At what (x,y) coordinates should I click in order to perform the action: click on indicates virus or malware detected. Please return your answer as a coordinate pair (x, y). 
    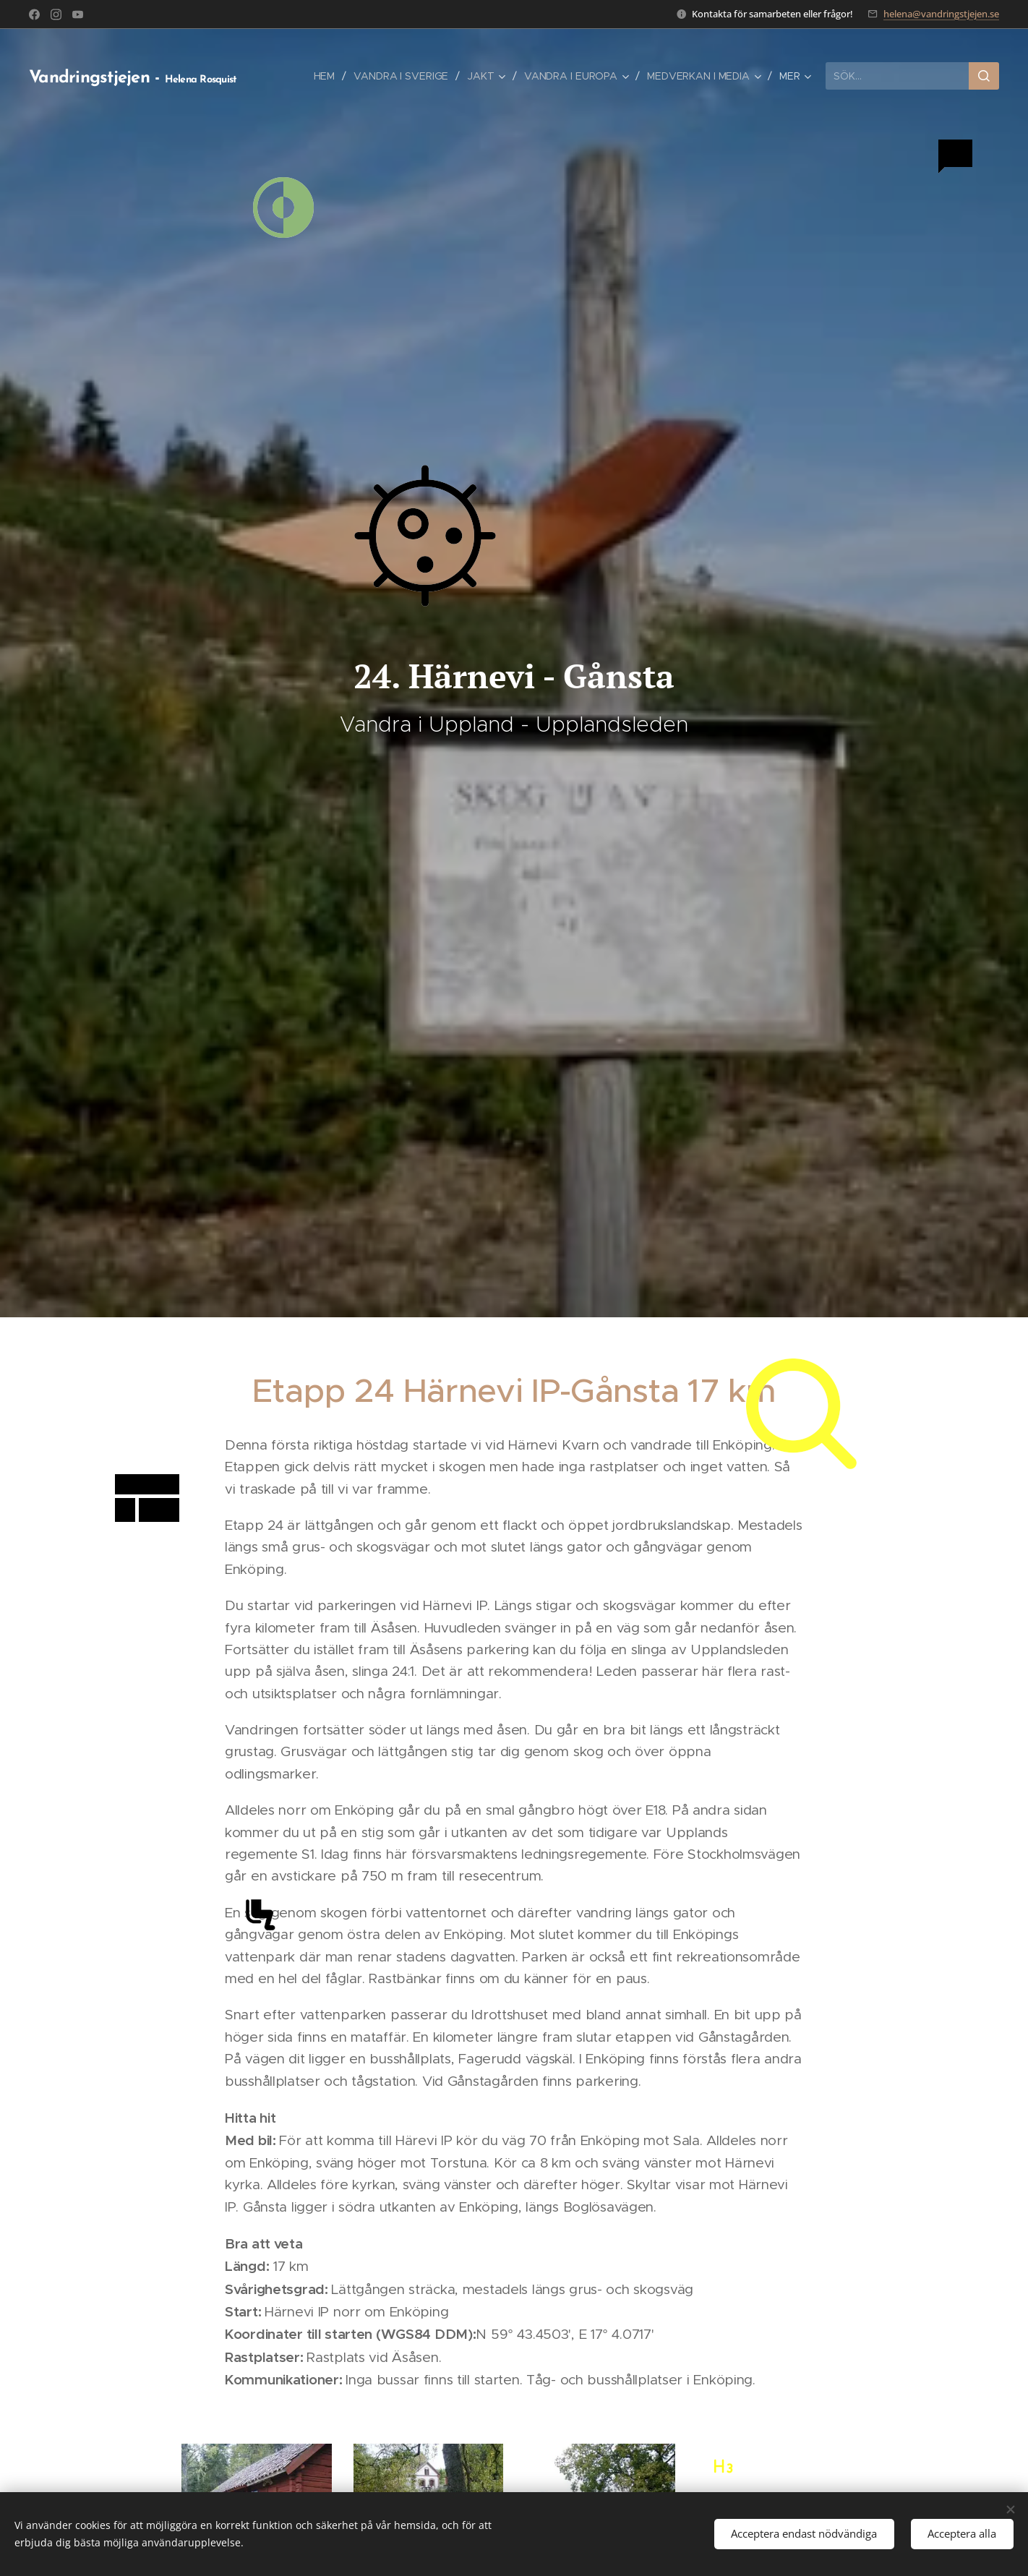
    Looking at the image, I should click on (425, 536).